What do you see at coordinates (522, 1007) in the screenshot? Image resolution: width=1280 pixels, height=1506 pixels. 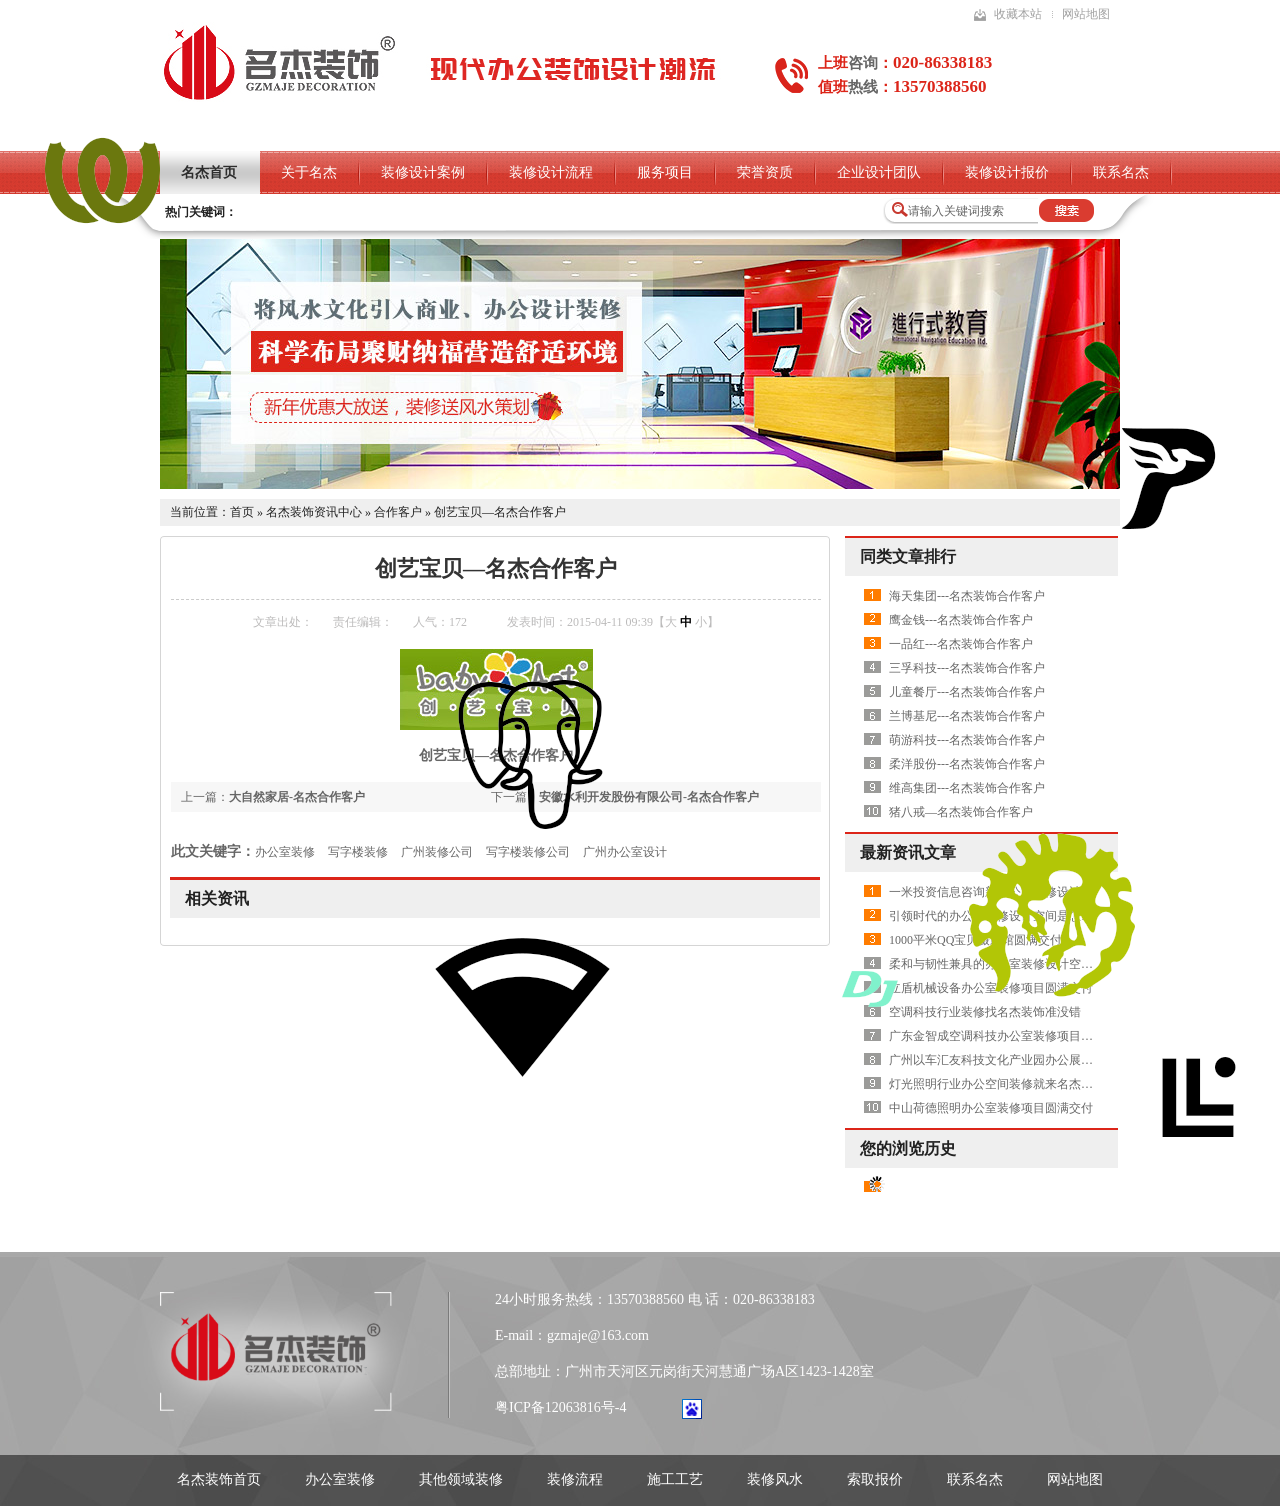 I see `indicates strong wifi signal strength` at bounding box center [522, 1007].